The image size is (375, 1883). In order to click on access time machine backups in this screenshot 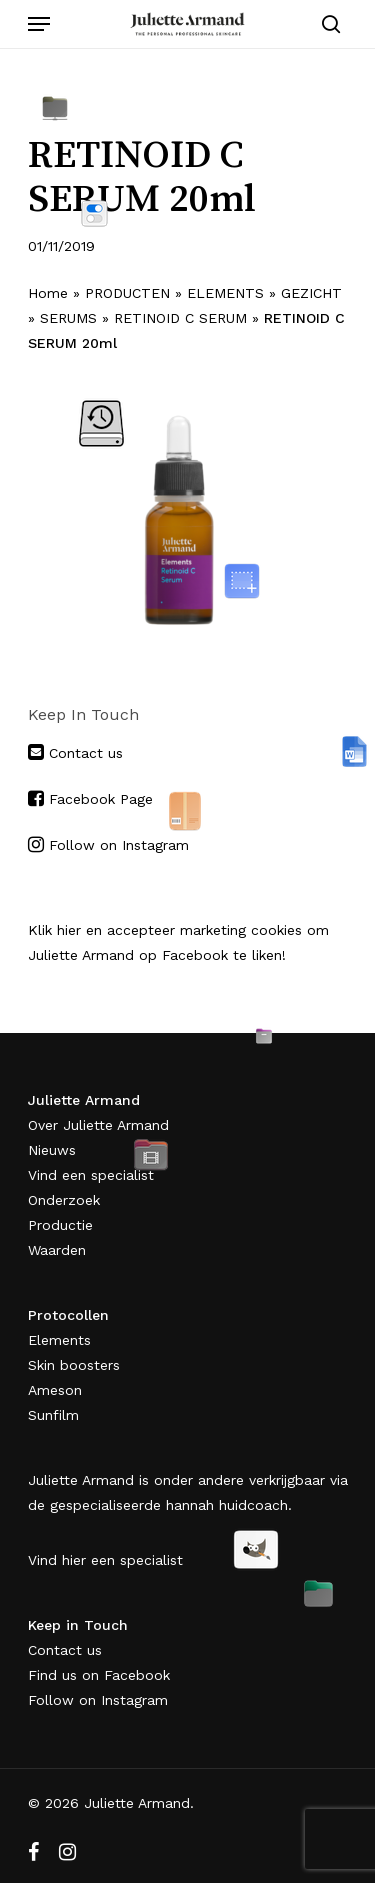, I will do `click(101, 423)`.